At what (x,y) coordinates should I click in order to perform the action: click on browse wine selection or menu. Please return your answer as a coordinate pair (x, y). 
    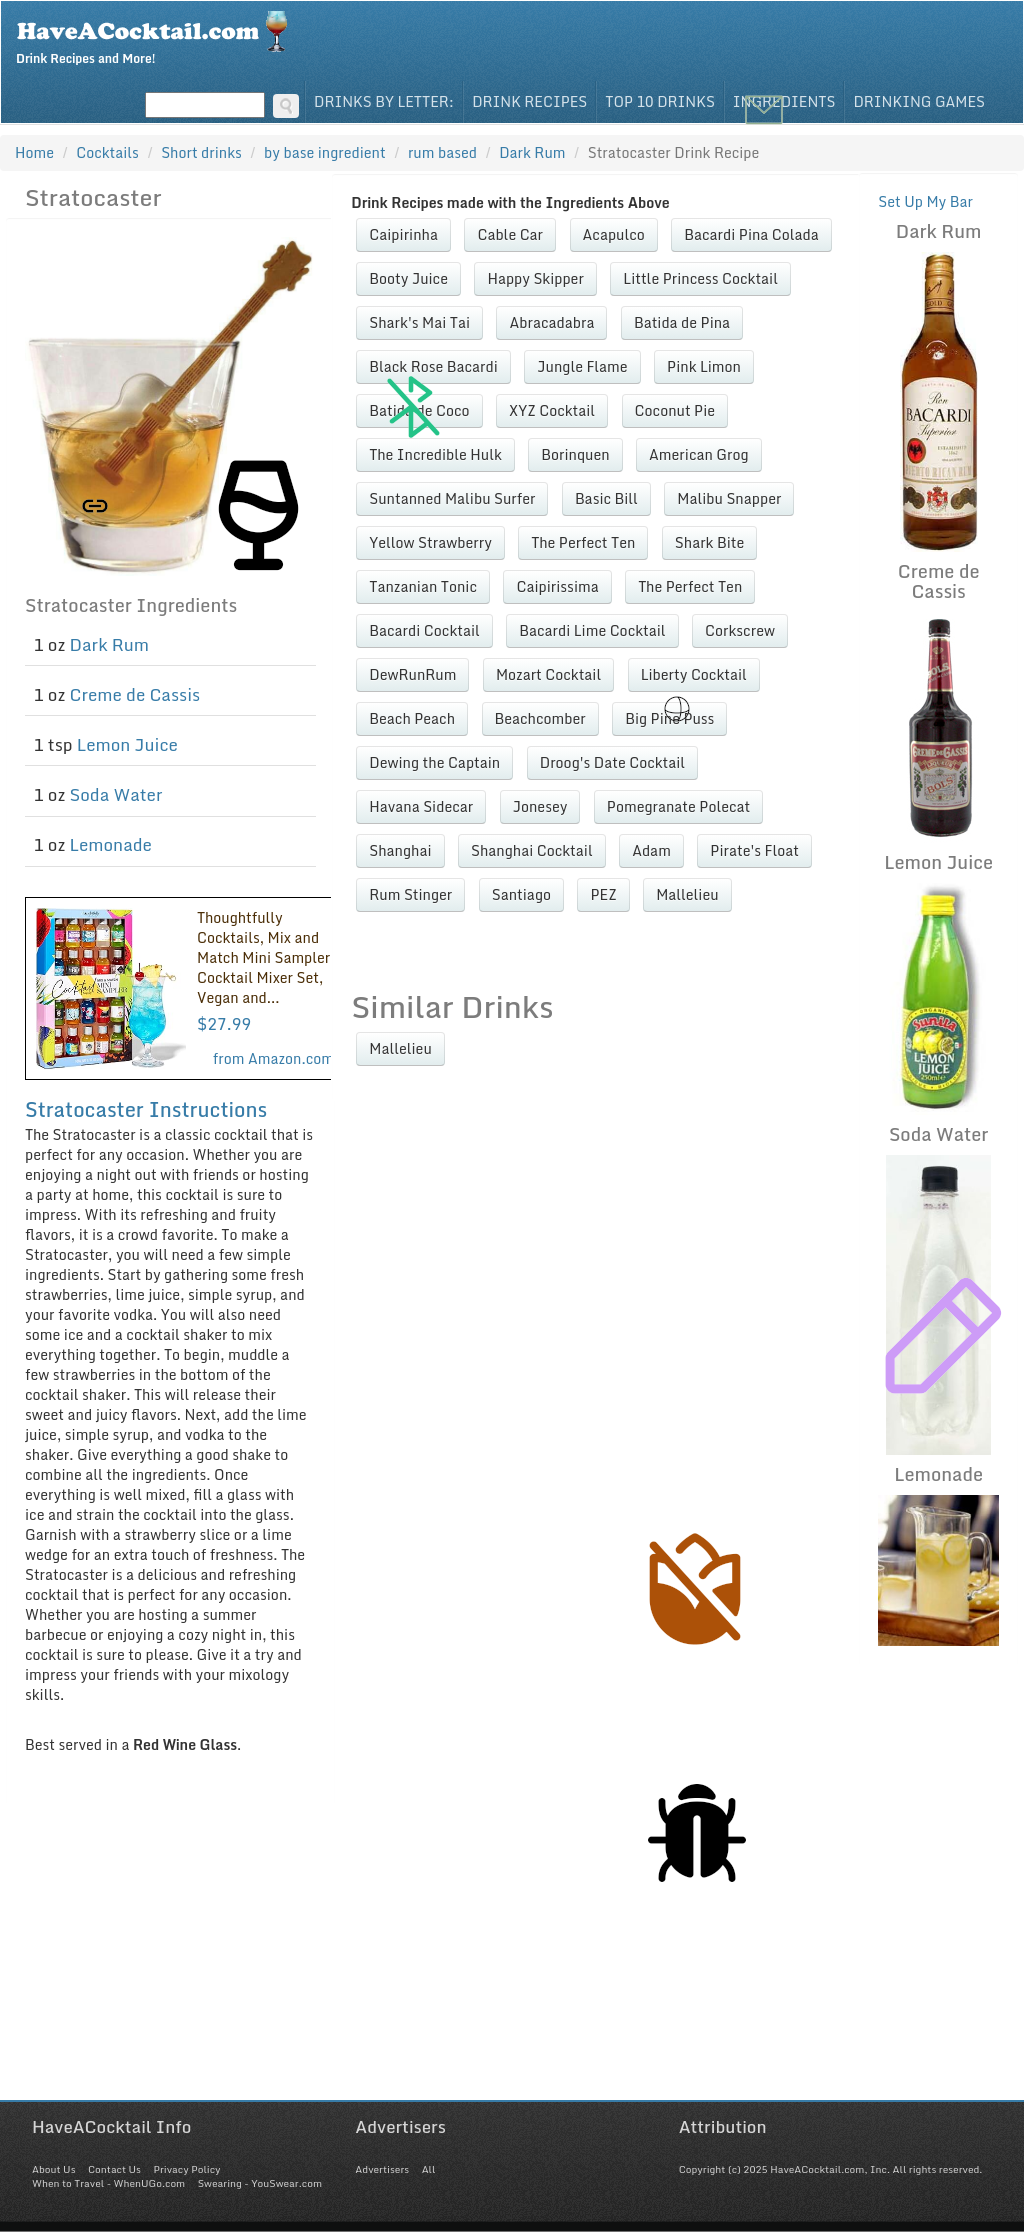
    Looking at the image, I should click on (258, 511).